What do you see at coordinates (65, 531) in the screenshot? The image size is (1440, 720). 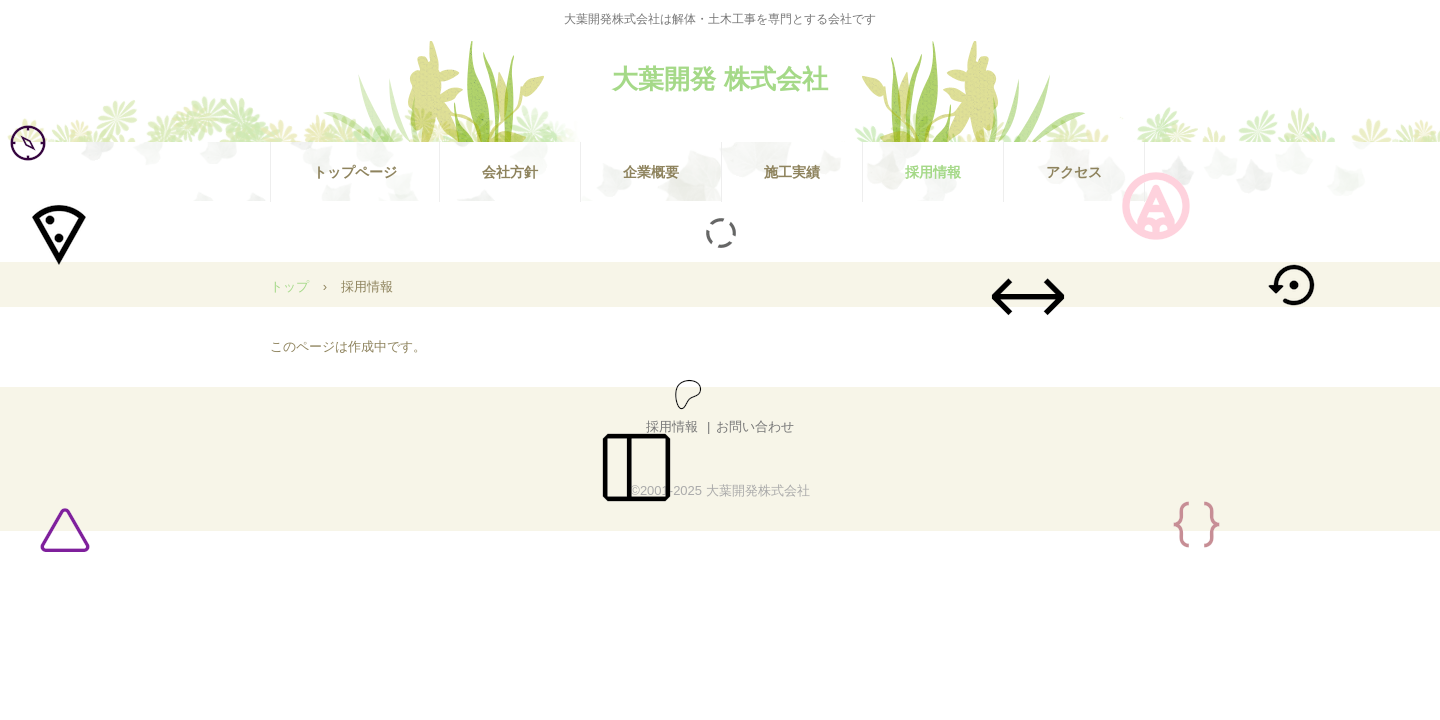 I see `indicates a warning or caution state` at bounding box center [65, 531].